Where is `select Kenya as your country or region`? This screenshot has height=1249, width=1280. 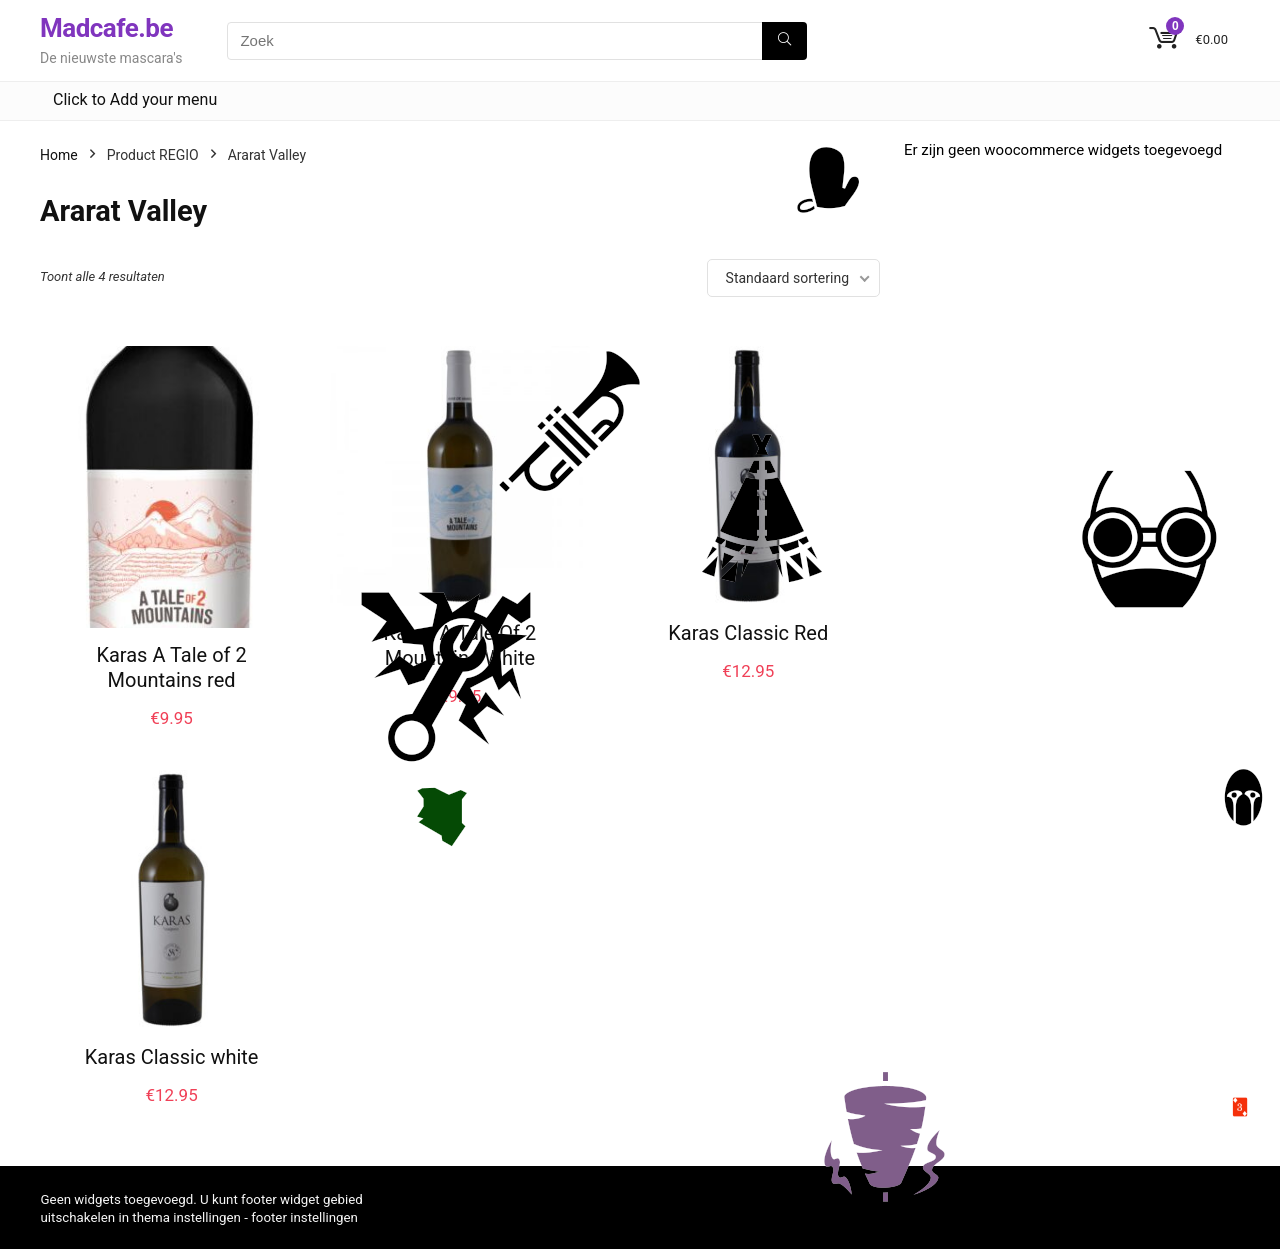
select Kenya as your country or region is located at coordinates (442, 817).